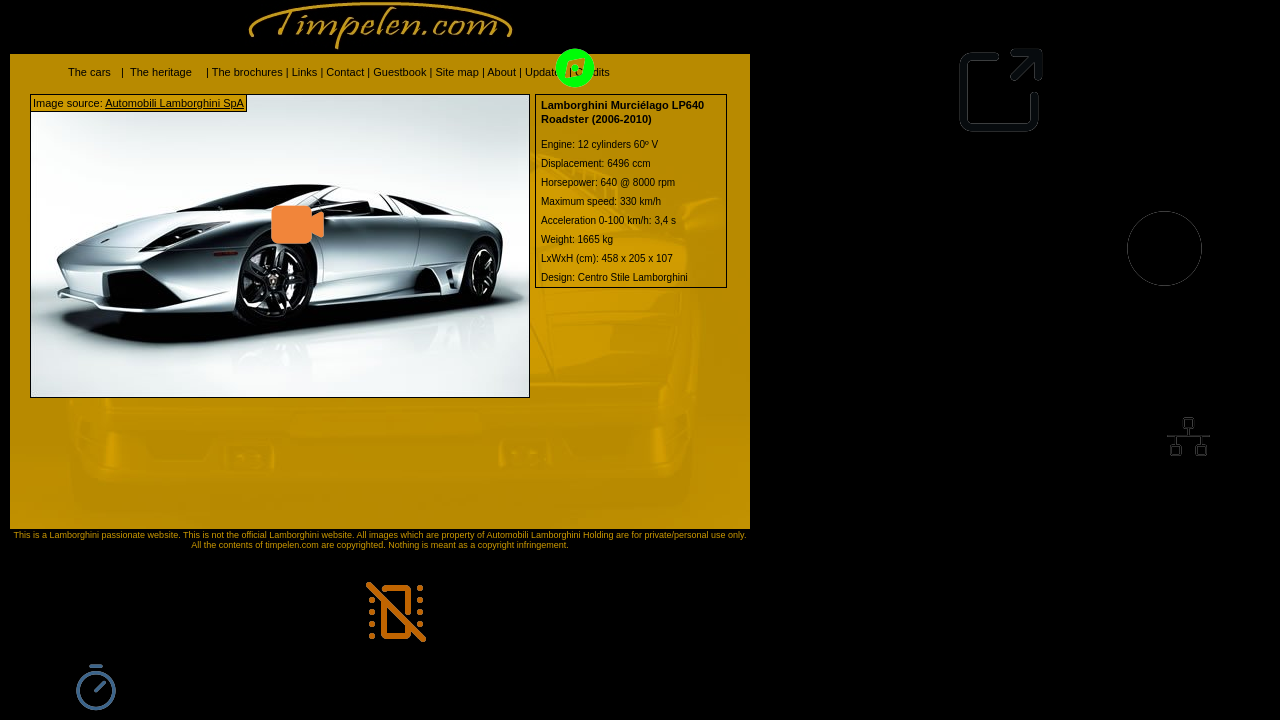 The image size is (1280, 720). I want to click on open in a new window, so click(999, 92).